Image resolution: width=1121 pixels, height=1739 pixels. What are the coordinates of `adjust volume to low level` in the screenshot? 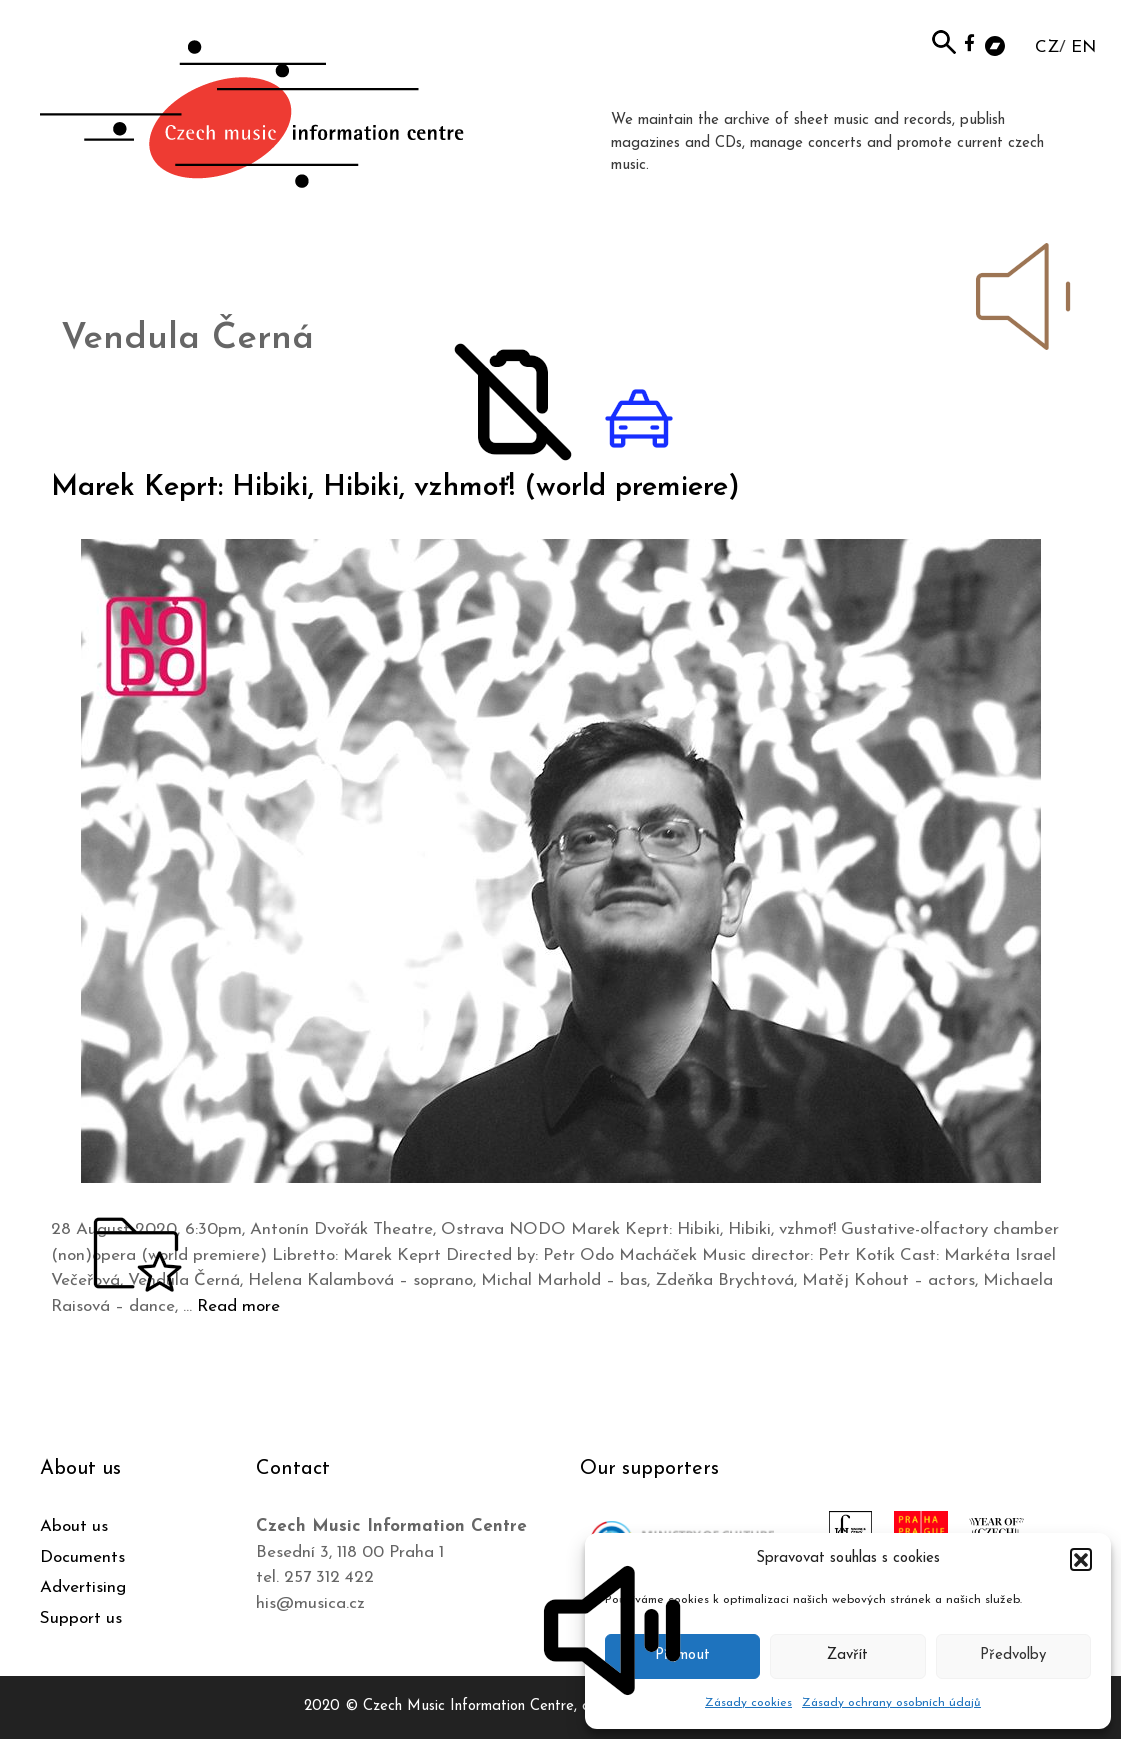 It's located at (1029, 296).